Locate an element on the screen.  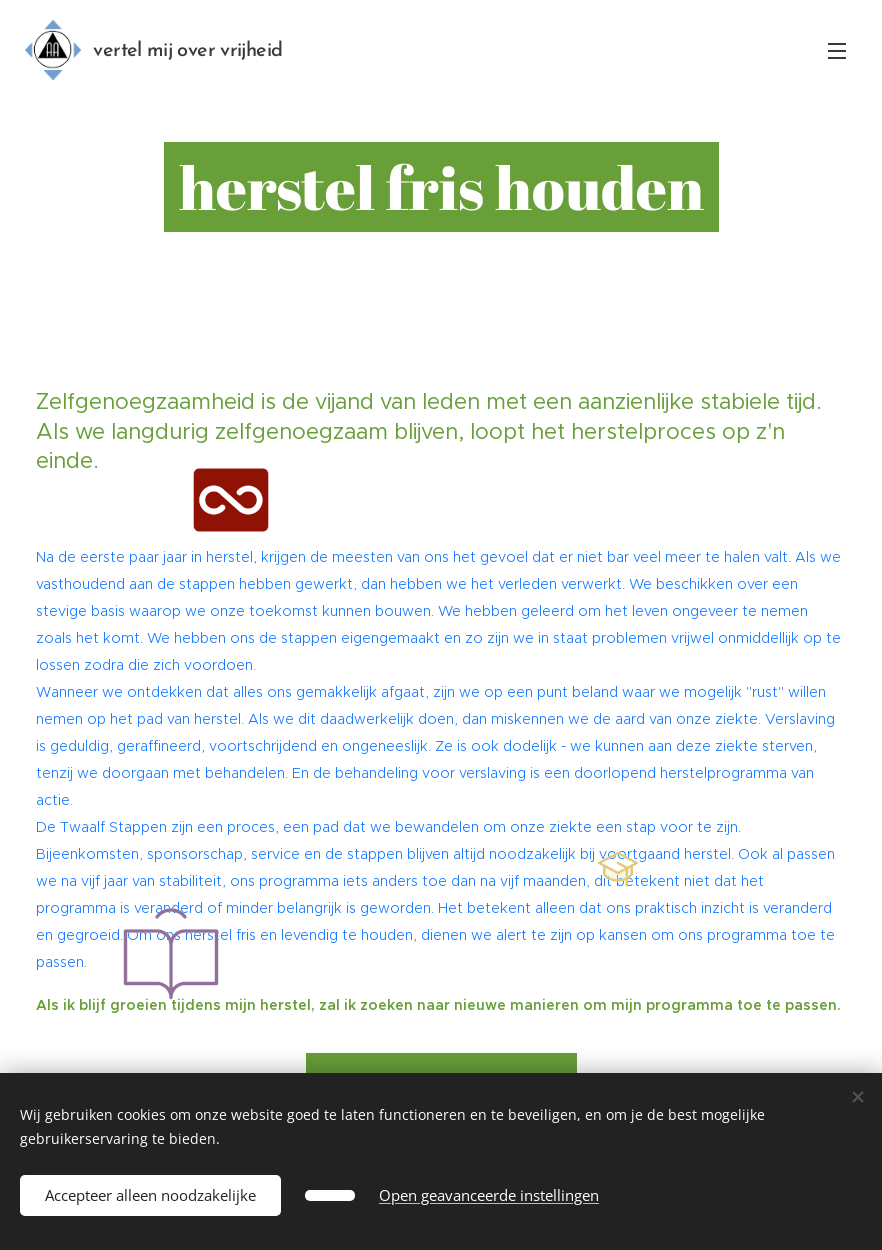
view user profile or contact details is located at coordinates (171, 952).